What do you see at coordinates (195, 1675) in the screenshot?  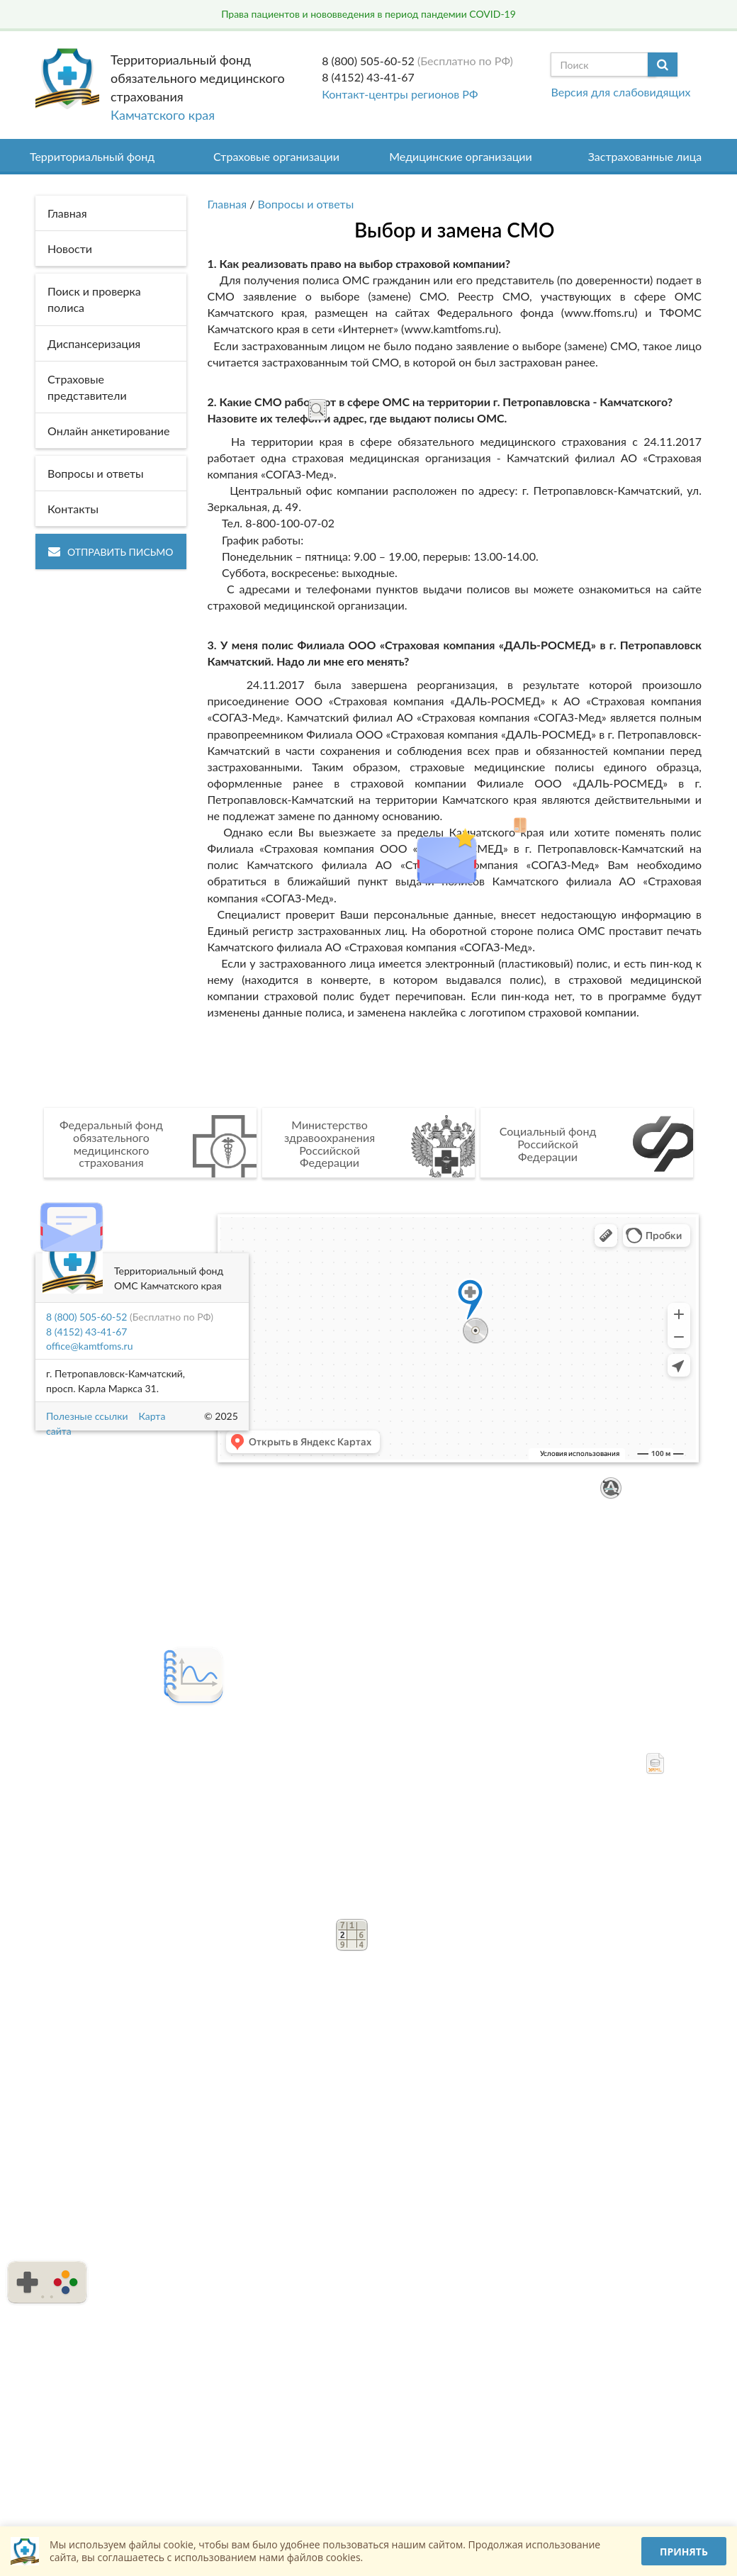 I see `open Graphs app for data visualization` at bounding box center [195, 1675].